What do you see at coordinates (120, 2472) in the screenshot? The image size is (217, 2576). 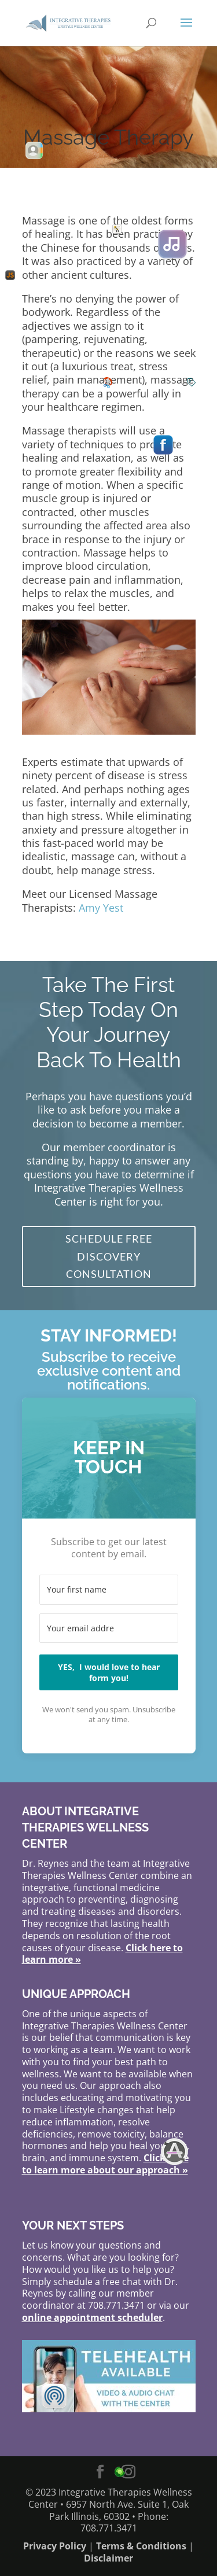 I see `open insights app` at bounding box center [120, 2472].